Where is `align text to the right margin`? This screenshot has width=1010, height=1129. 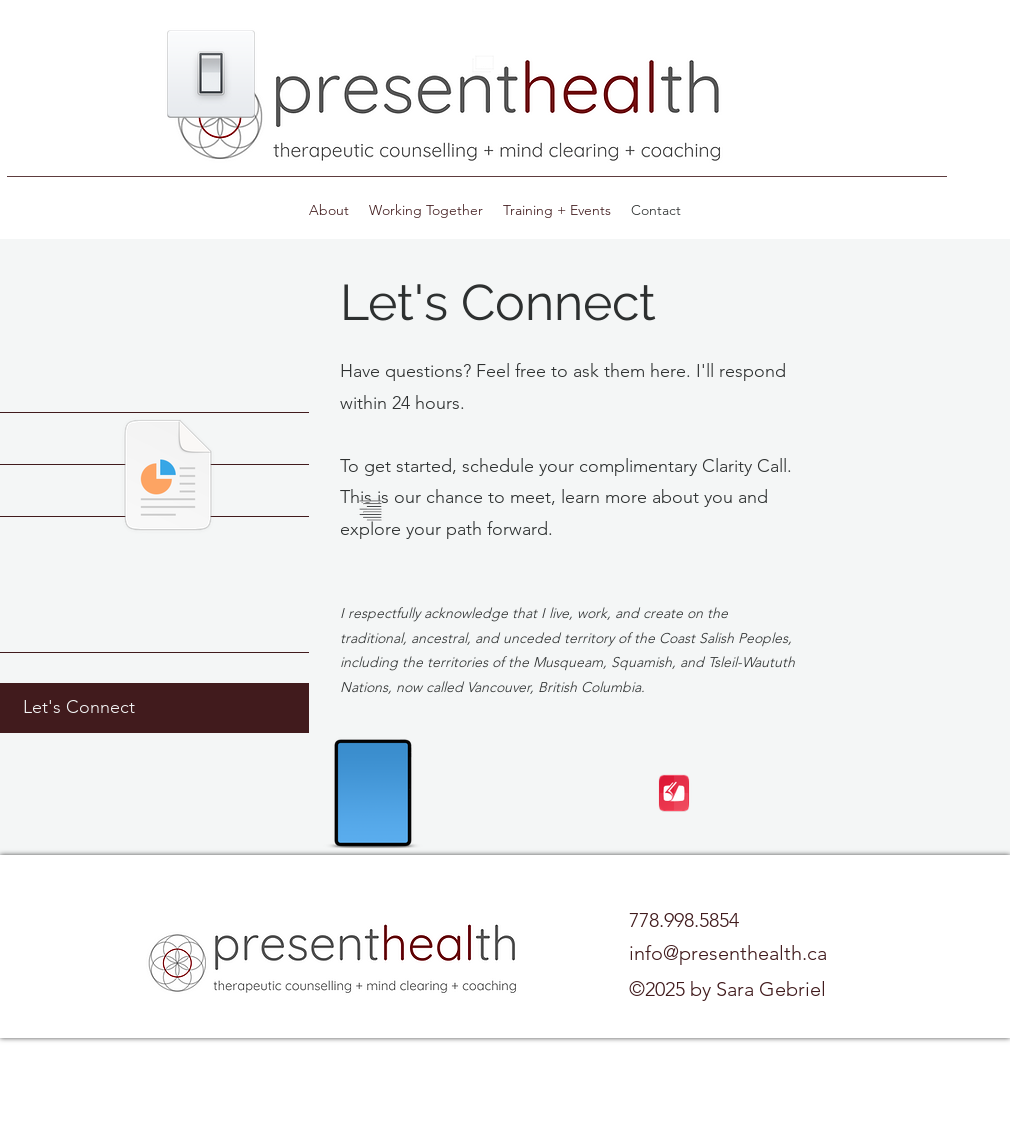 align text to the right margin is located at coordinates (370, 510).